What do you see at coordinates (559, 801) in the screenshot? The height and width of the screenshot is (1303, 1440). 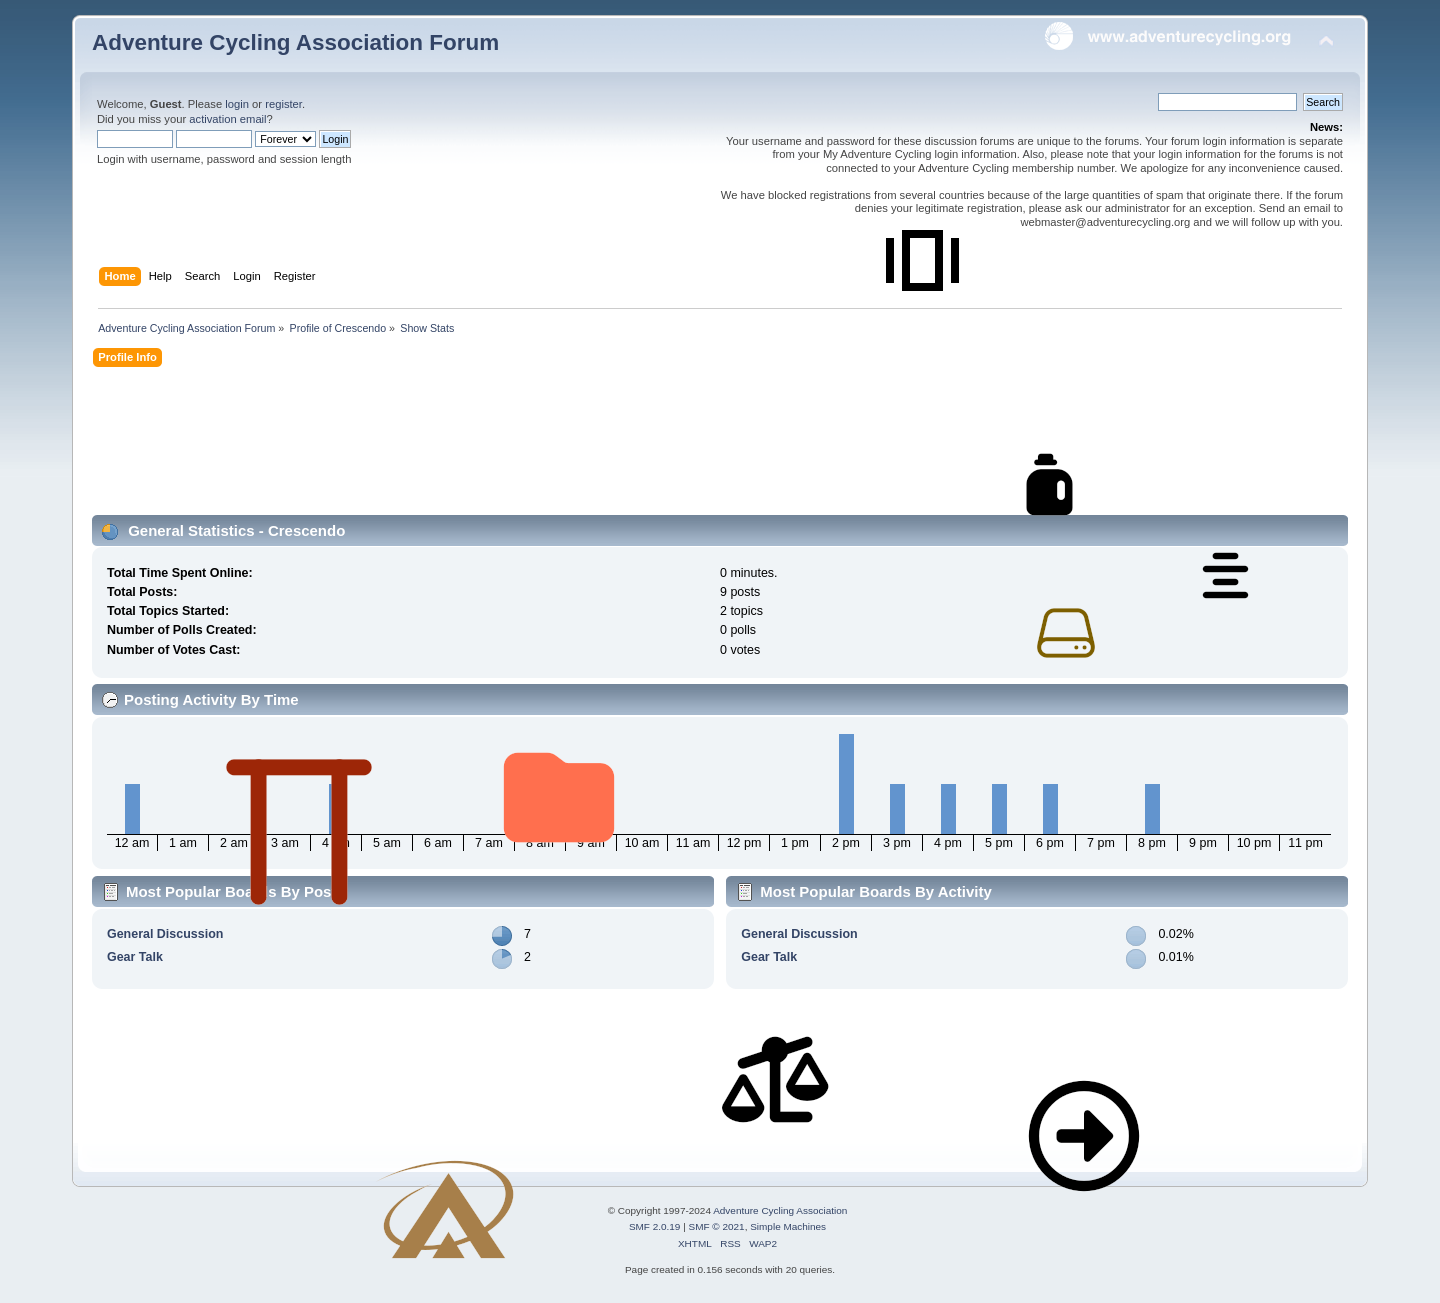 I see `access your files and documents` at bounding box center [559, 801].